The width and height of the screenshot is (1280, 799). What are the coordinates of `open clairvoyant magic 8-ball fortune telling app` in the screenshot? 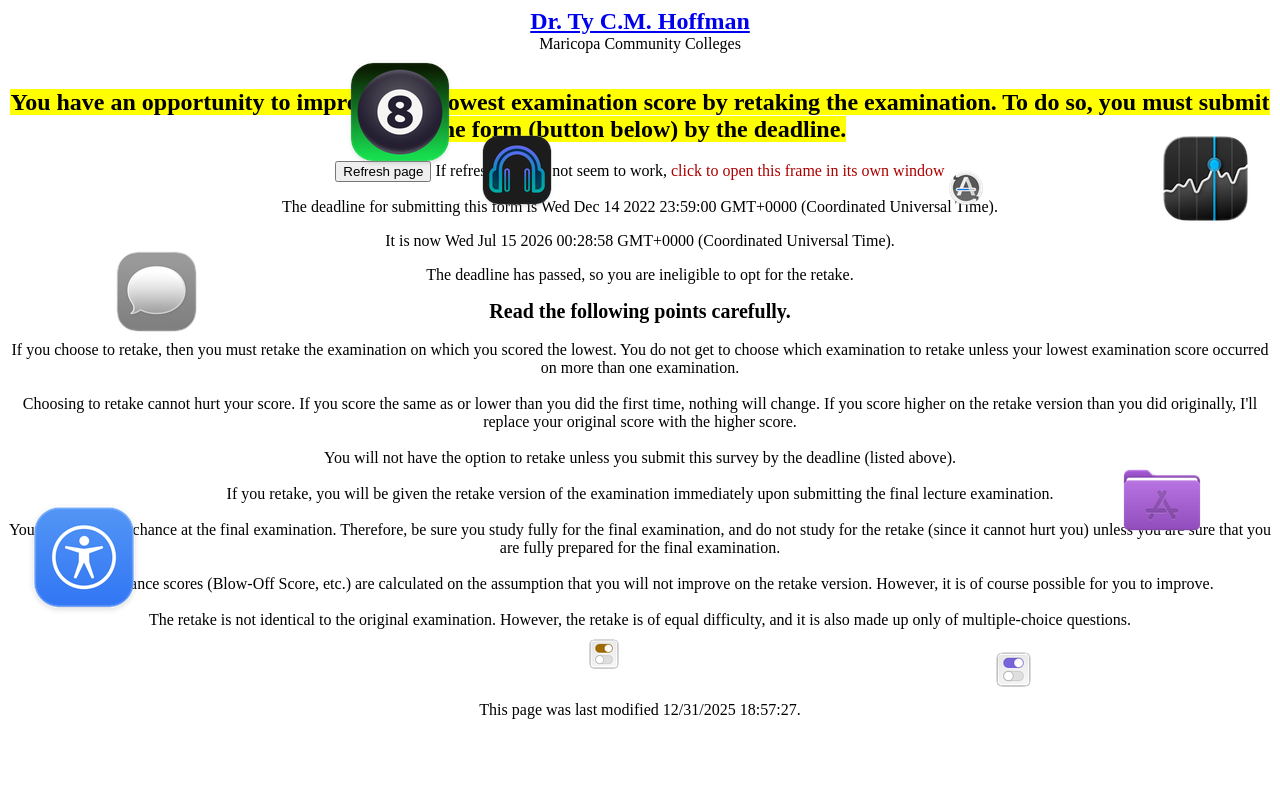 It's located at (400, 112).